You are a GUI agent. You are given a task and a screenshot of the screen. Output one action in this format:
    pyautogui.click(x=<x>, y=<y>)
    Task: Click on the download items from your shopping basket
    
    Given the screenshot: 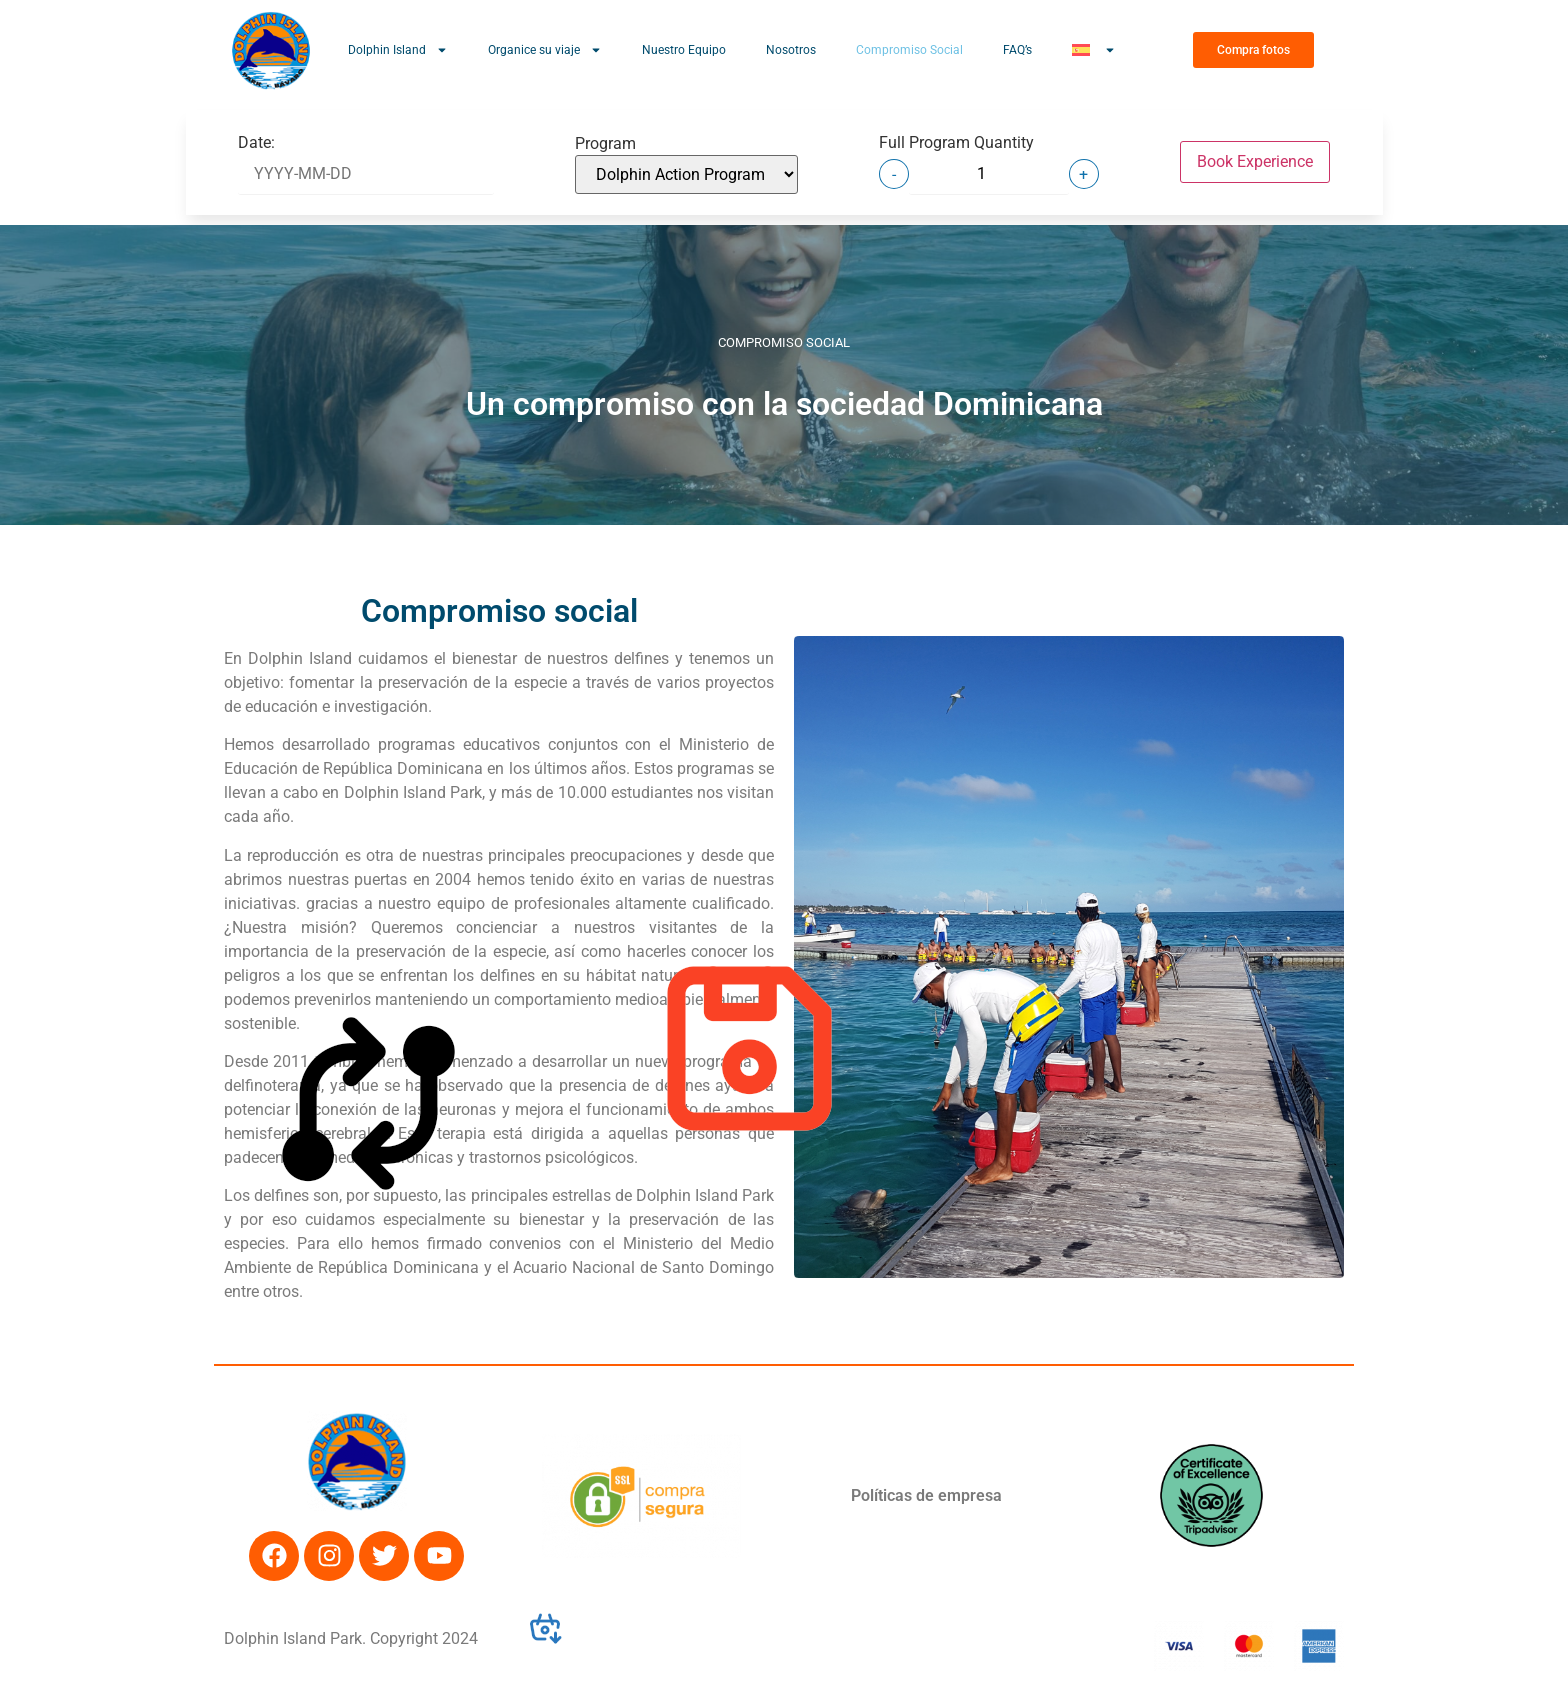 What is the action you would take?
    pyautogui.click(x=545, y=1627)
    